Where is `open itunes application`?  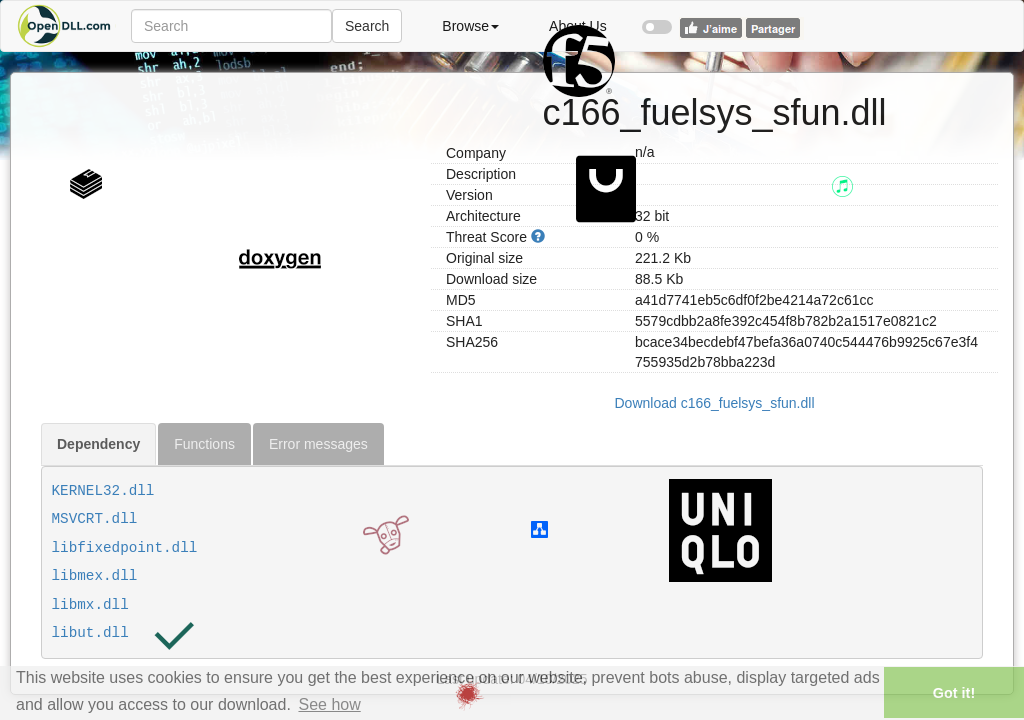
open itunes application is located at coordinates (842, 186).